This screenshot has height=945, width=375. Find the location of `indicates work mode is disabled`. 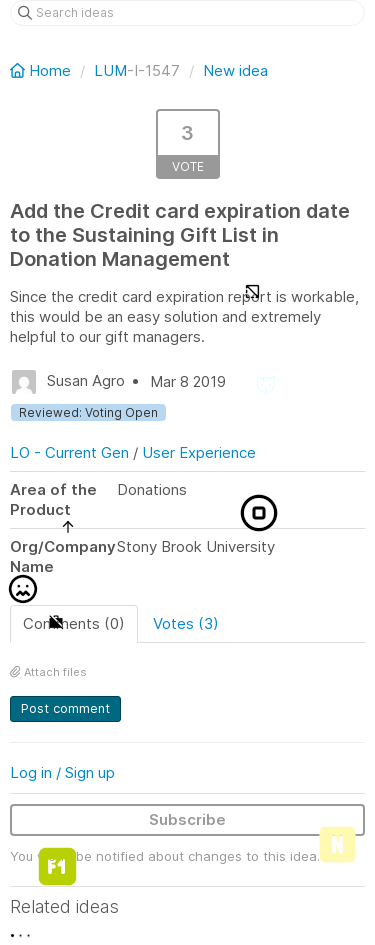

indicates work mode is disabled is located at coordinates (56, 622).